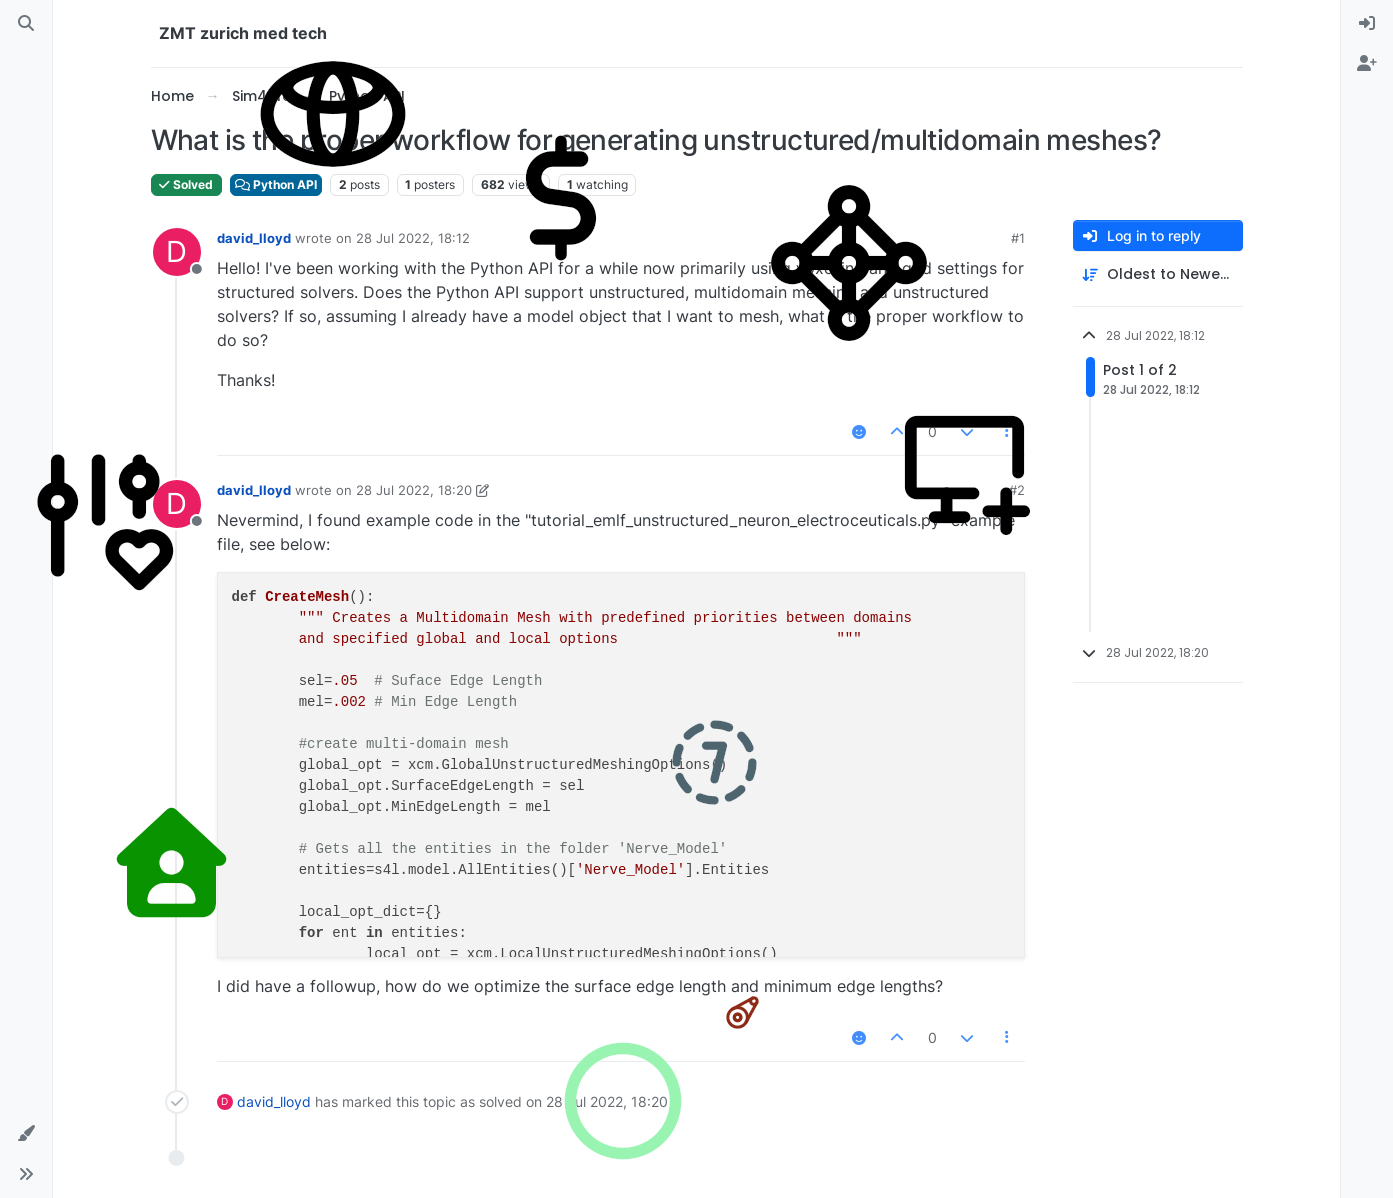  I want to click on unselected radio button or checkbox option, so click(623, 1101).